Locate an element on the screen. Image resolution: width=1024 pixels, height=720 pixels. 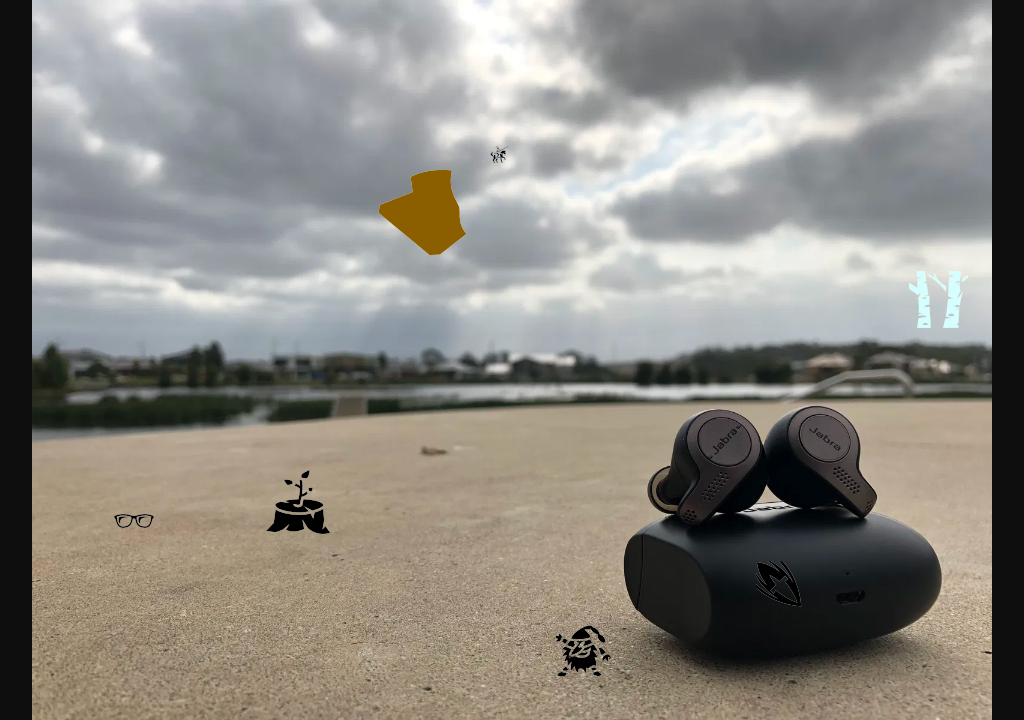
throw or launch a dagger attack is located at coordinates (779, 584).